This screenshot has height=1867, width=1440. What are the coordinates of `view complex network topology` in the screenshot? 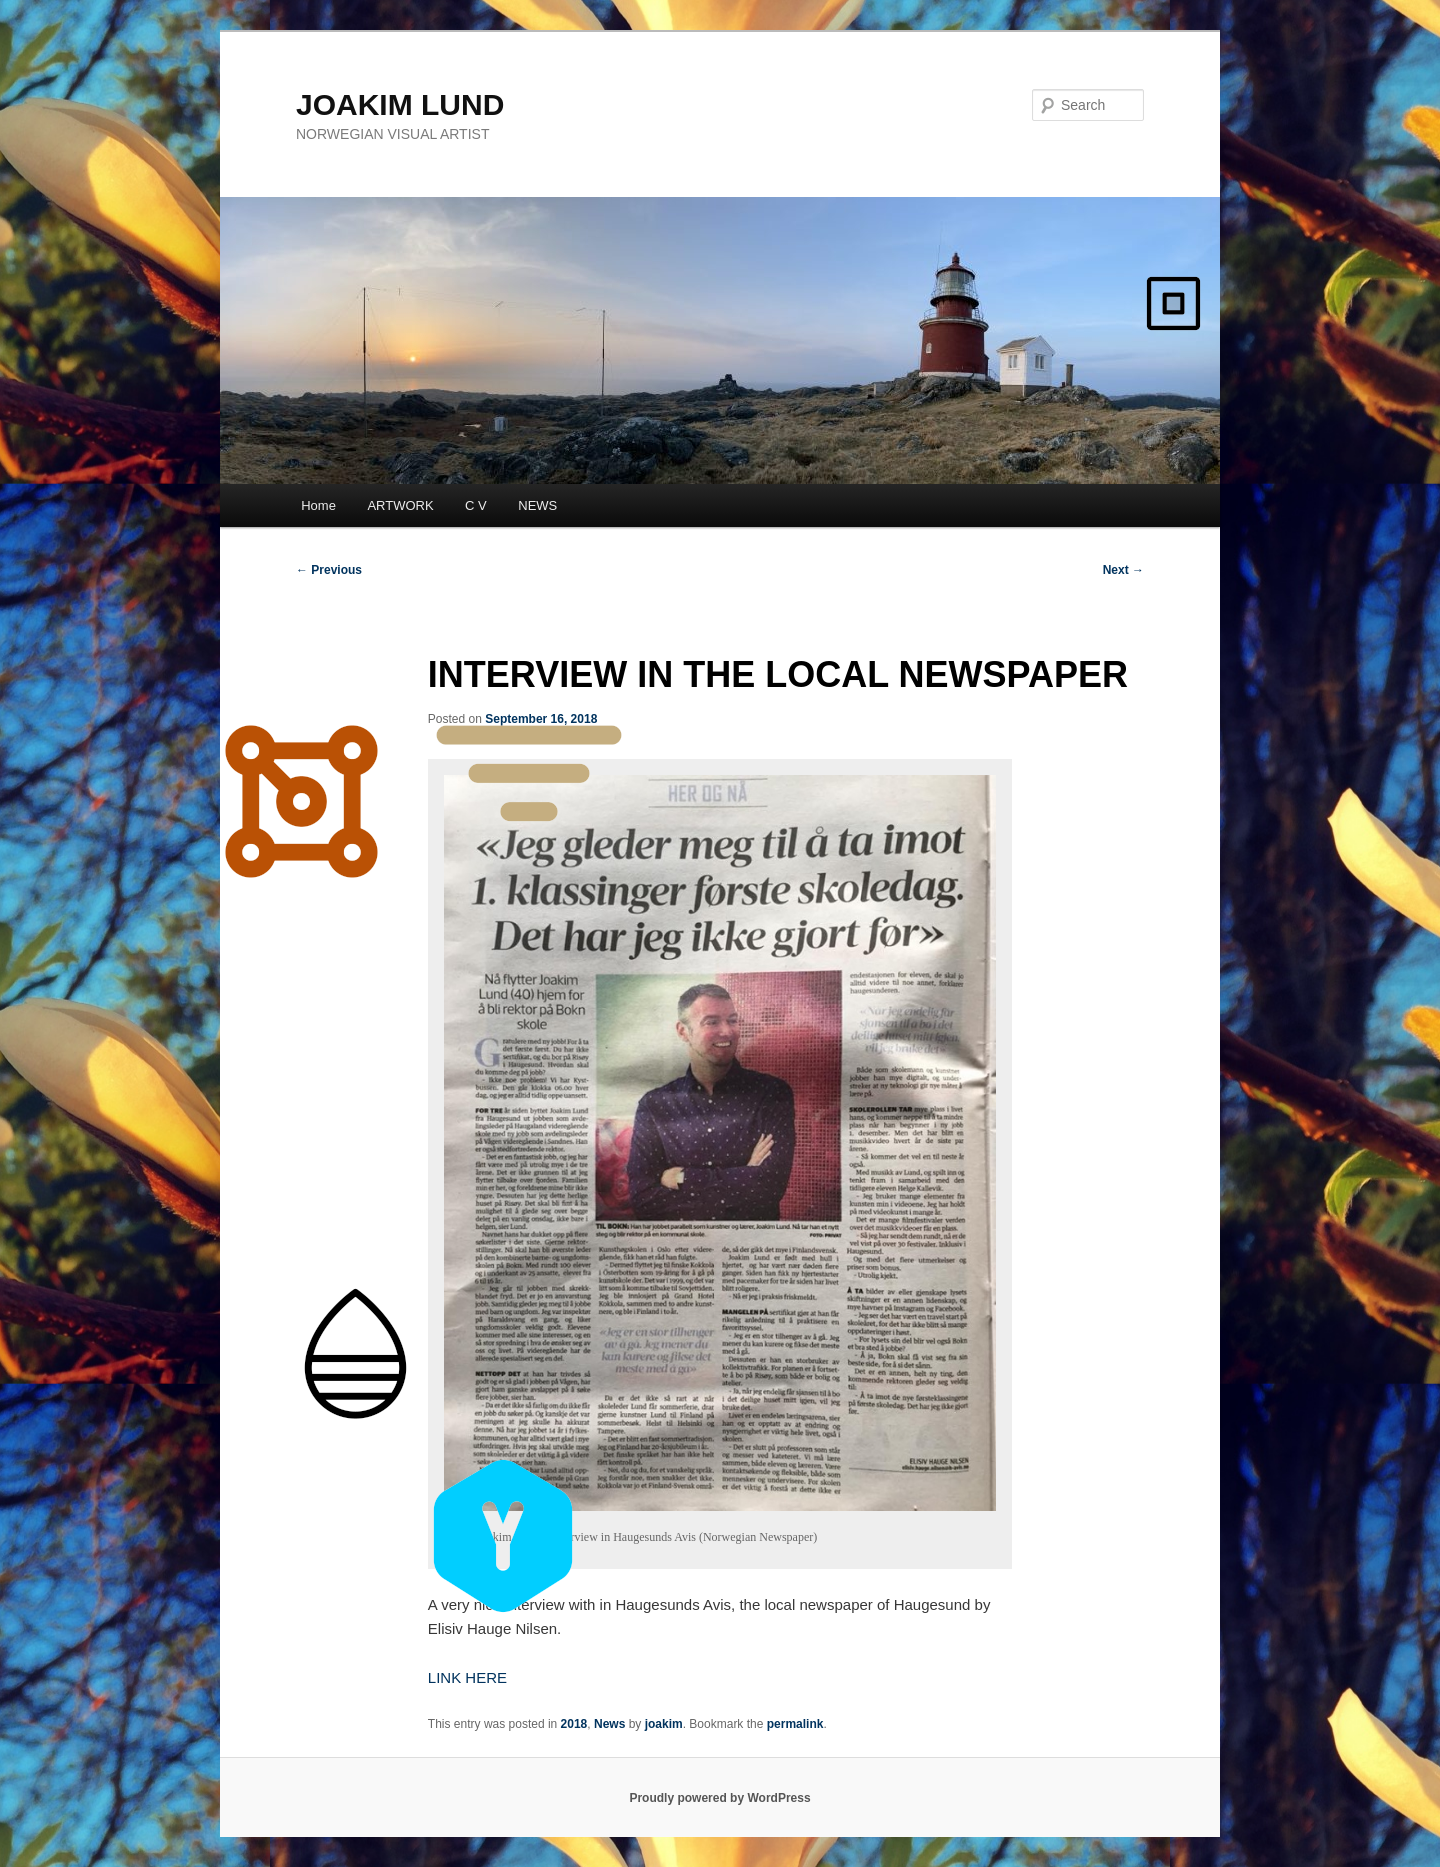 It's located at (301, 801).